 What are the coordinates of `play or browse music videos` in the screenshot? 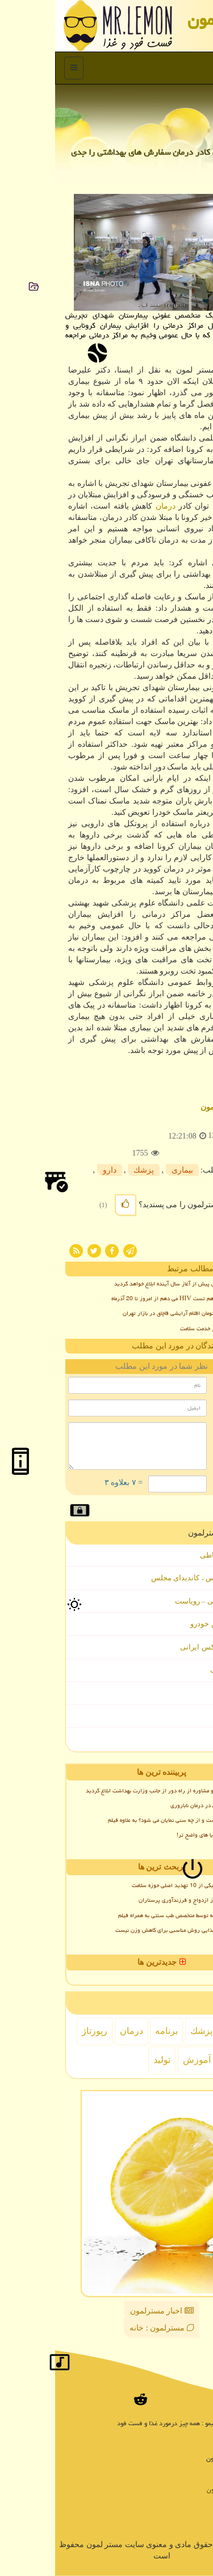 It's located at (60, 2362).